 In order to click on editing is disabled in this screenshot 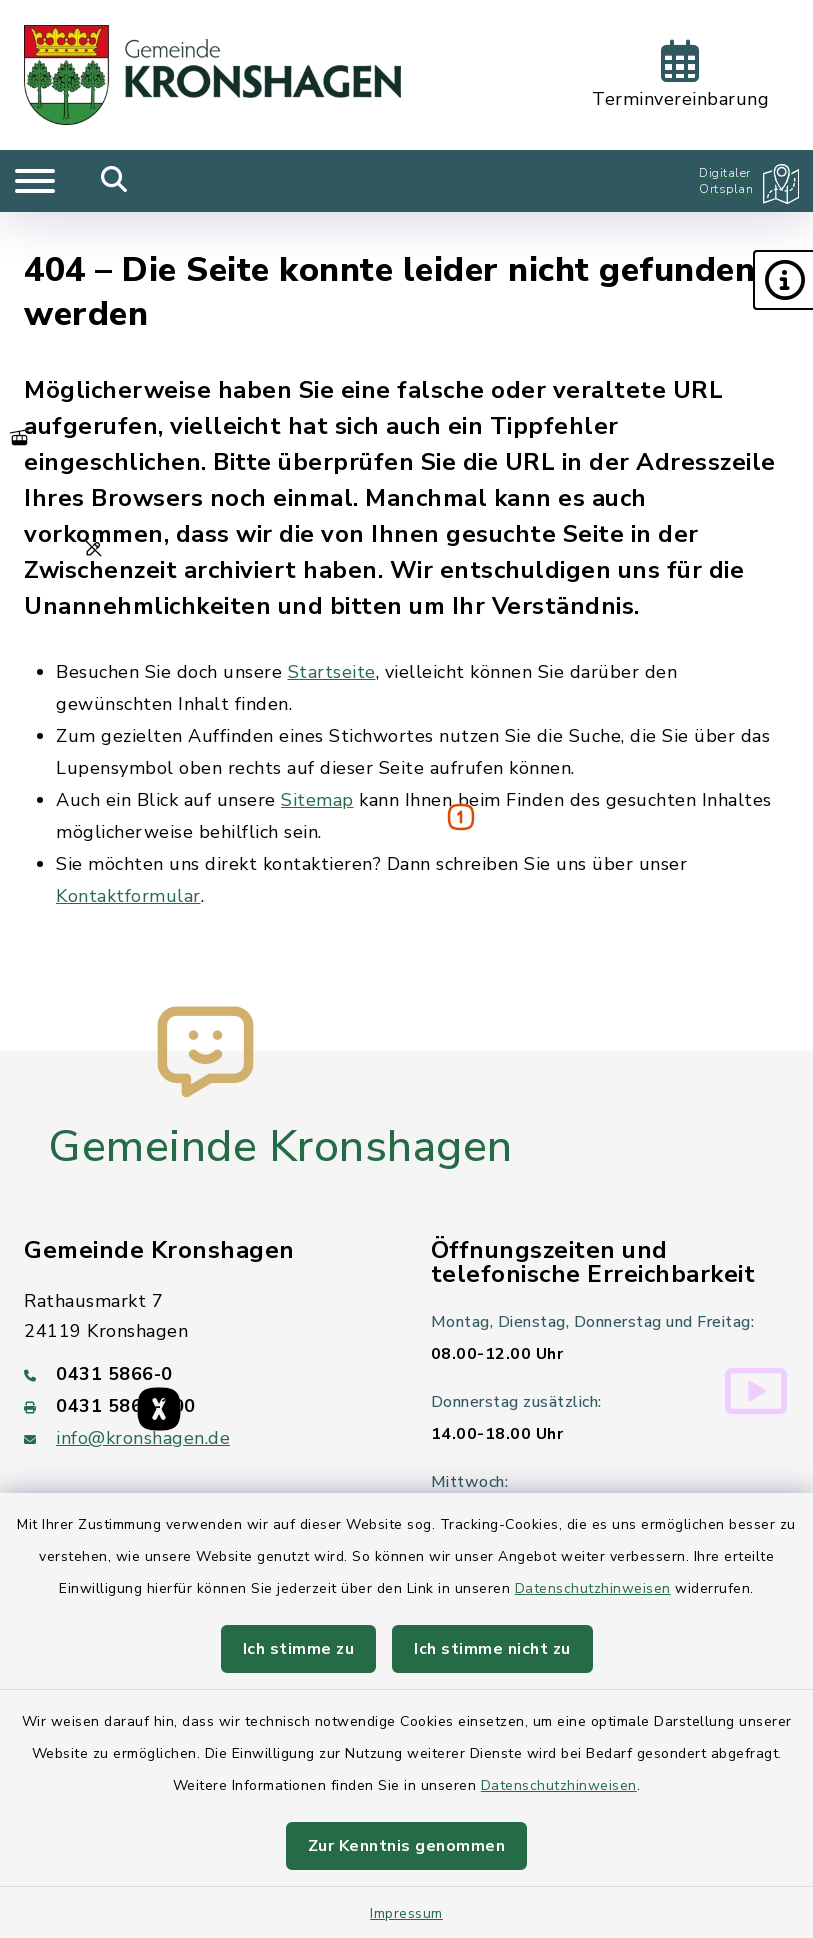, I will do `click(93, 548)`.